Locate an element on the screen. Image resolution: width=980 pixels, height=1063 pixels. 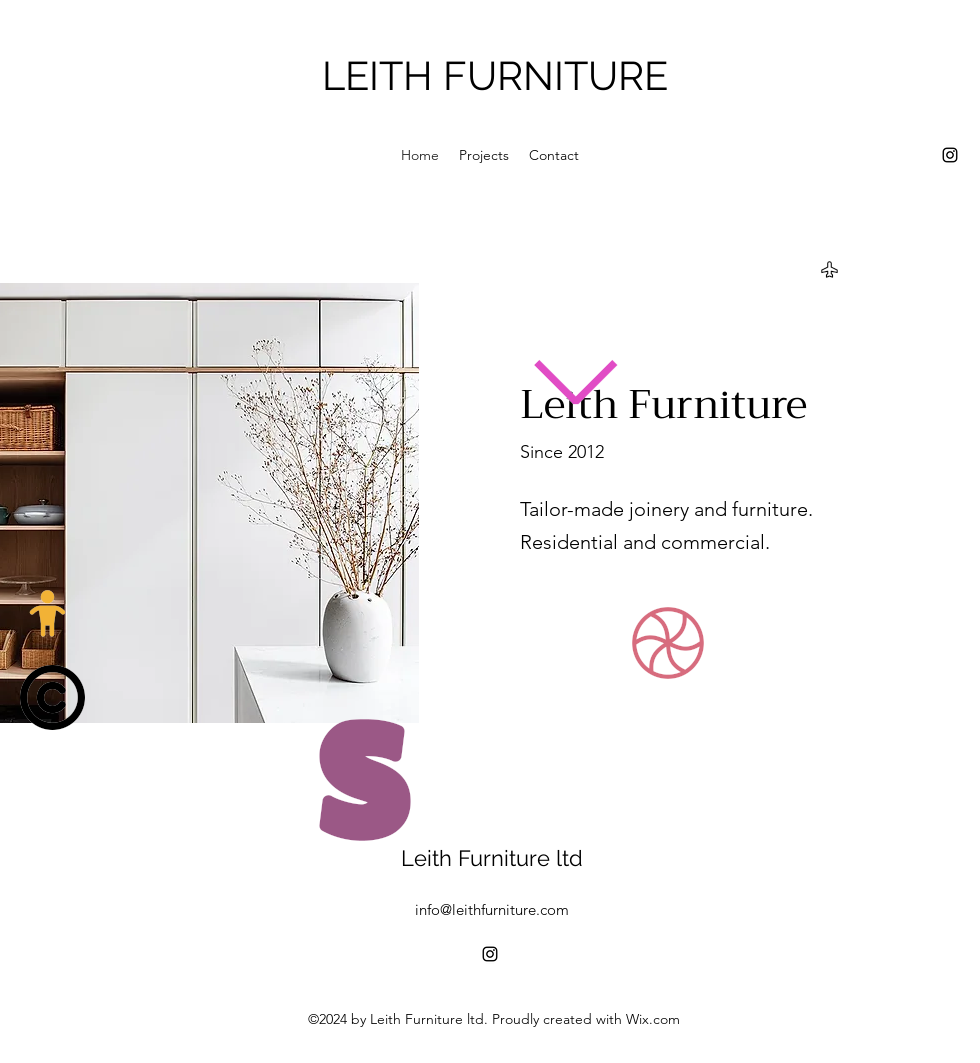
enable airplane mode is located at coordinates (829, 269).